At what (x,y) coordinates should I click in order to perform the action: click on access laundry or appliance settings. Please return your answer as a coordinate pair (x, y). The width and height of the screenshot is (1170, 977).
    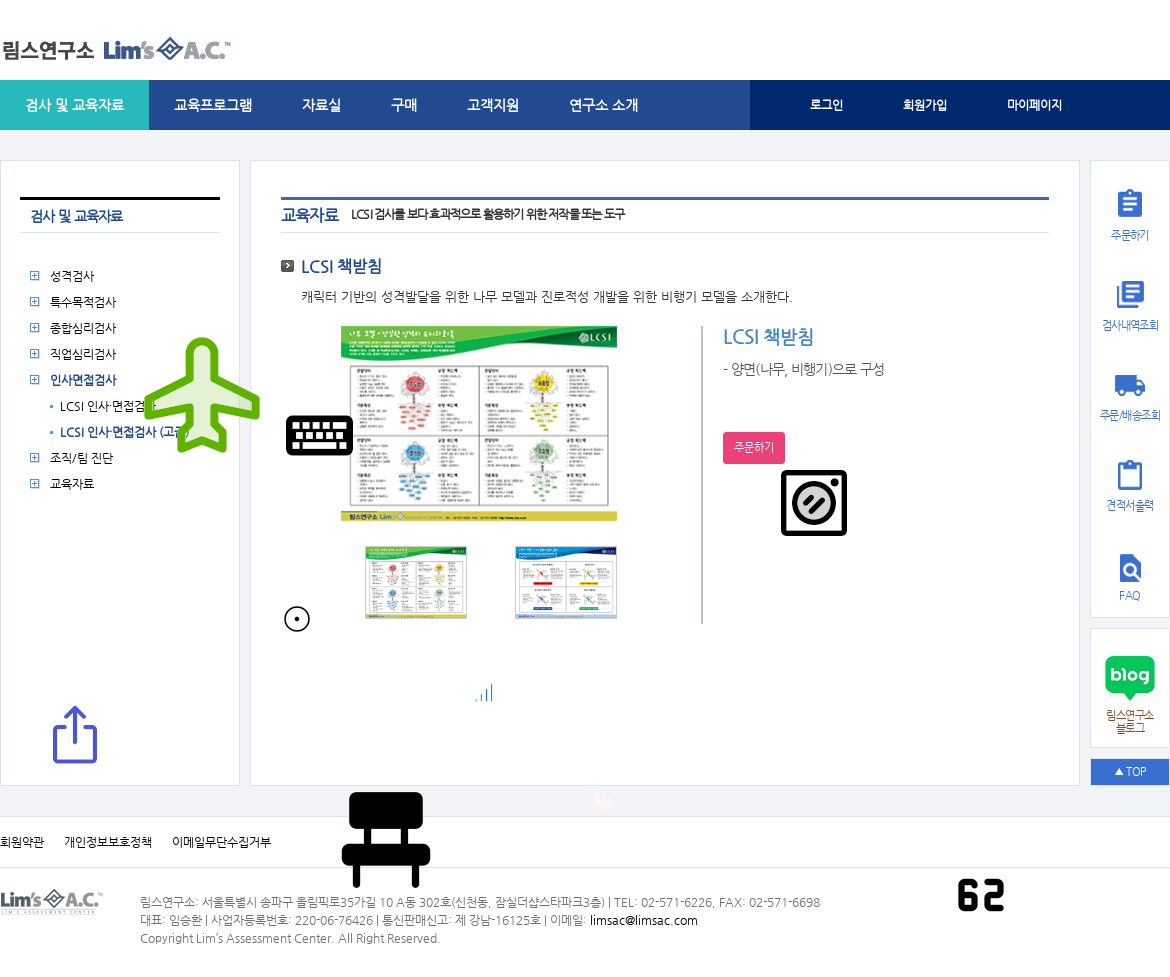
    Looking at the image, I should click on (814, 503).